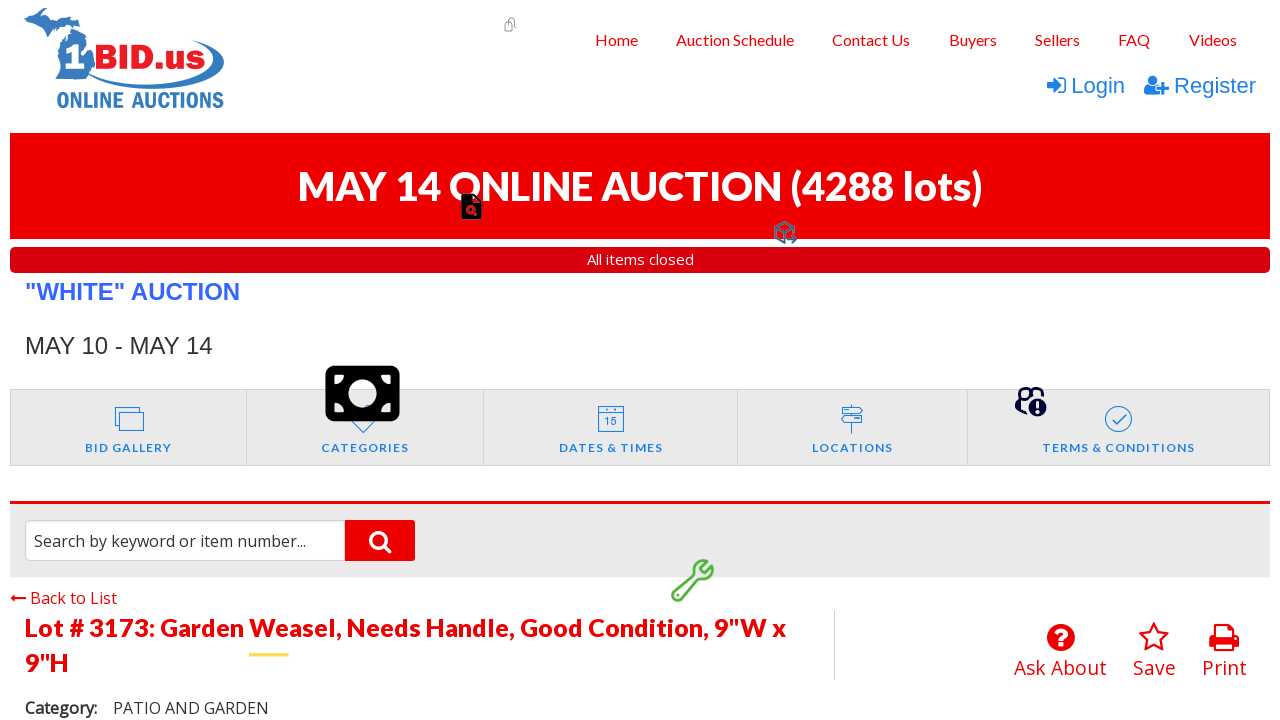 The height and width of the screenshot is (720, 1280). I want to click on view payment or billing information, so click(362, 393).